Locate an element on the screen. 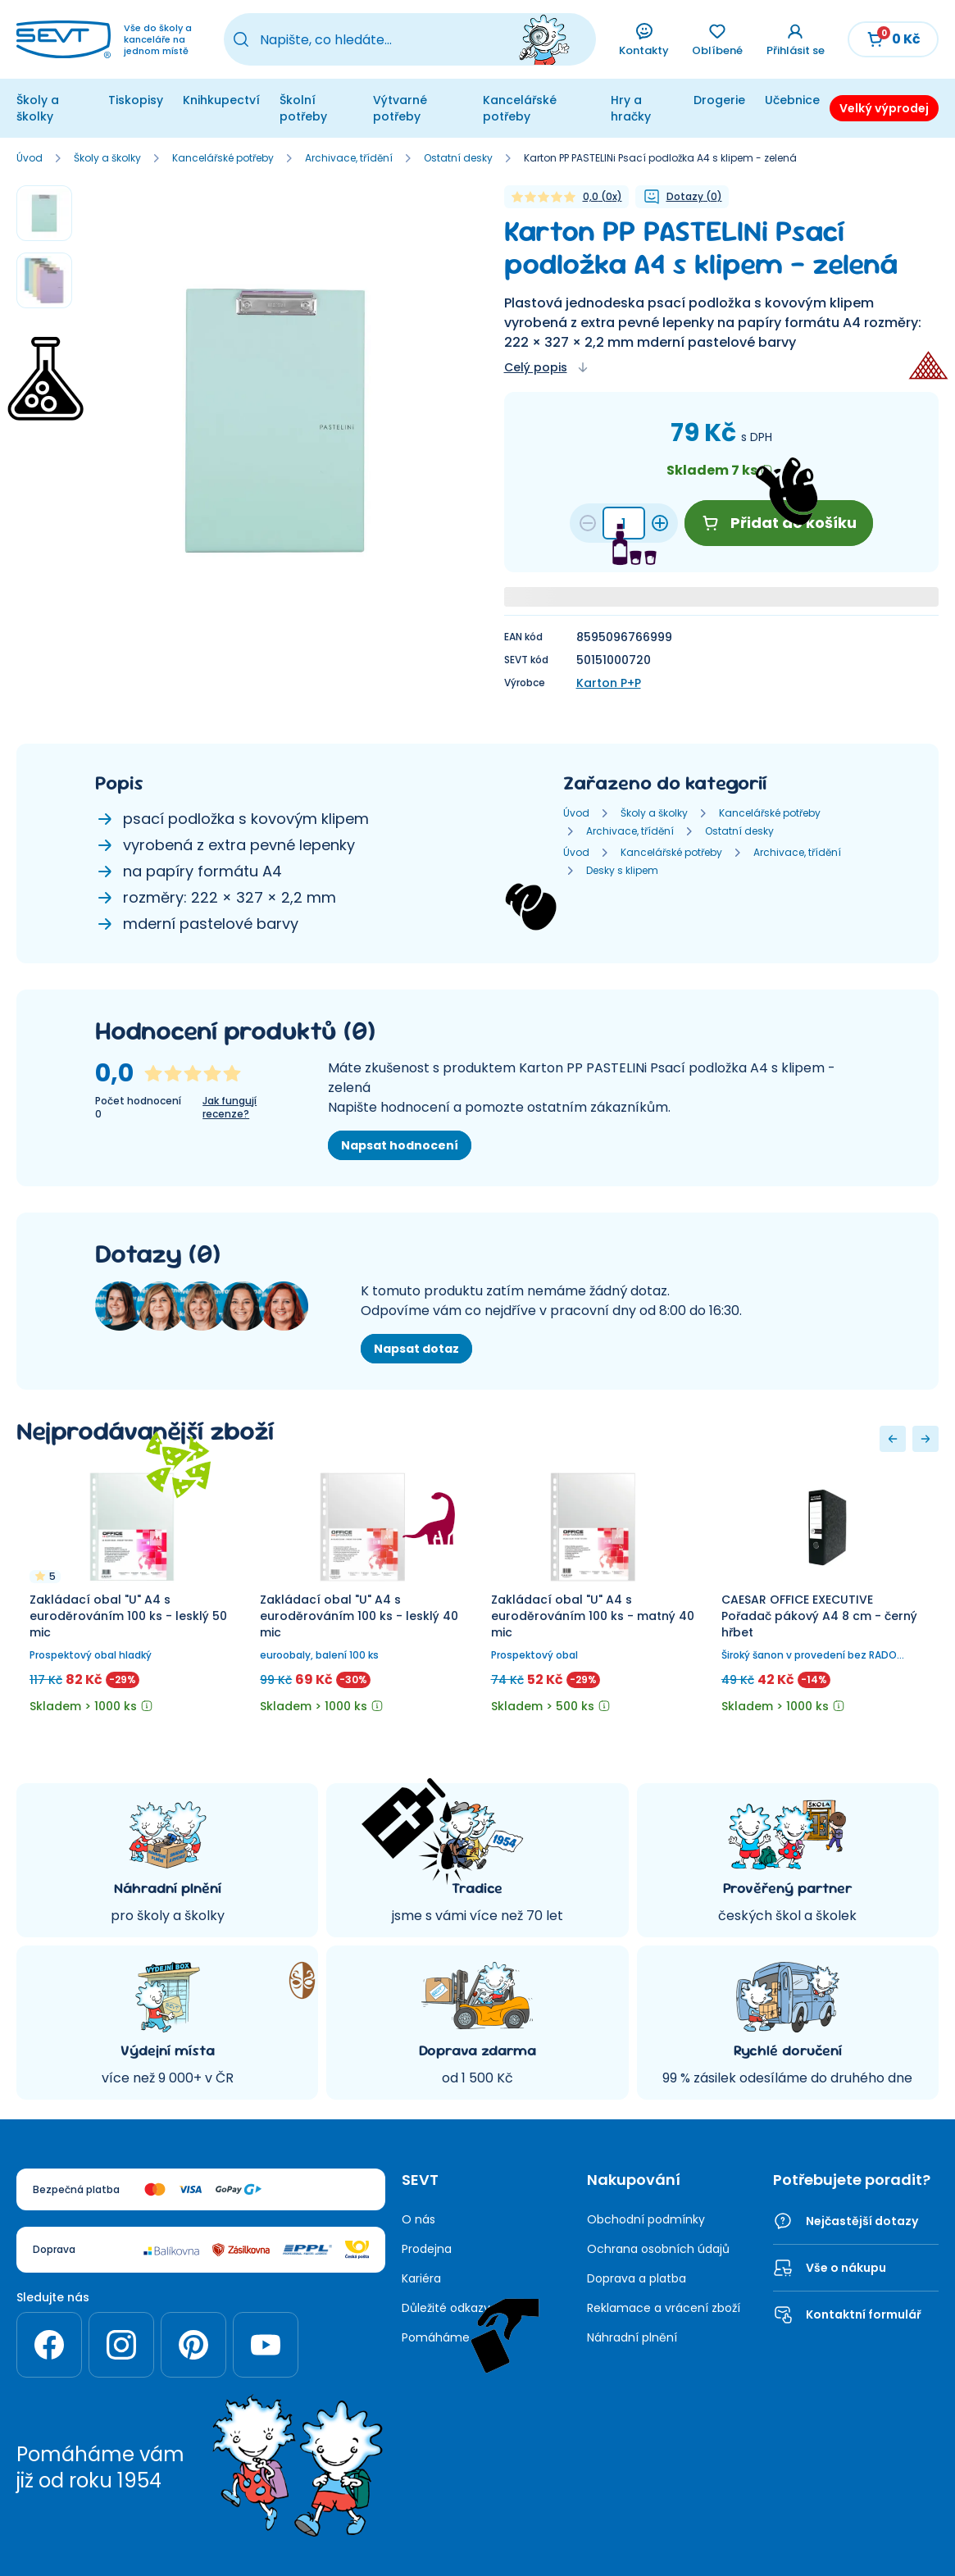 Image resolution: width=955 pixels, height=2576 pixels. select a mask or disguise item in gameplay is located at coordinates (302, 1980).